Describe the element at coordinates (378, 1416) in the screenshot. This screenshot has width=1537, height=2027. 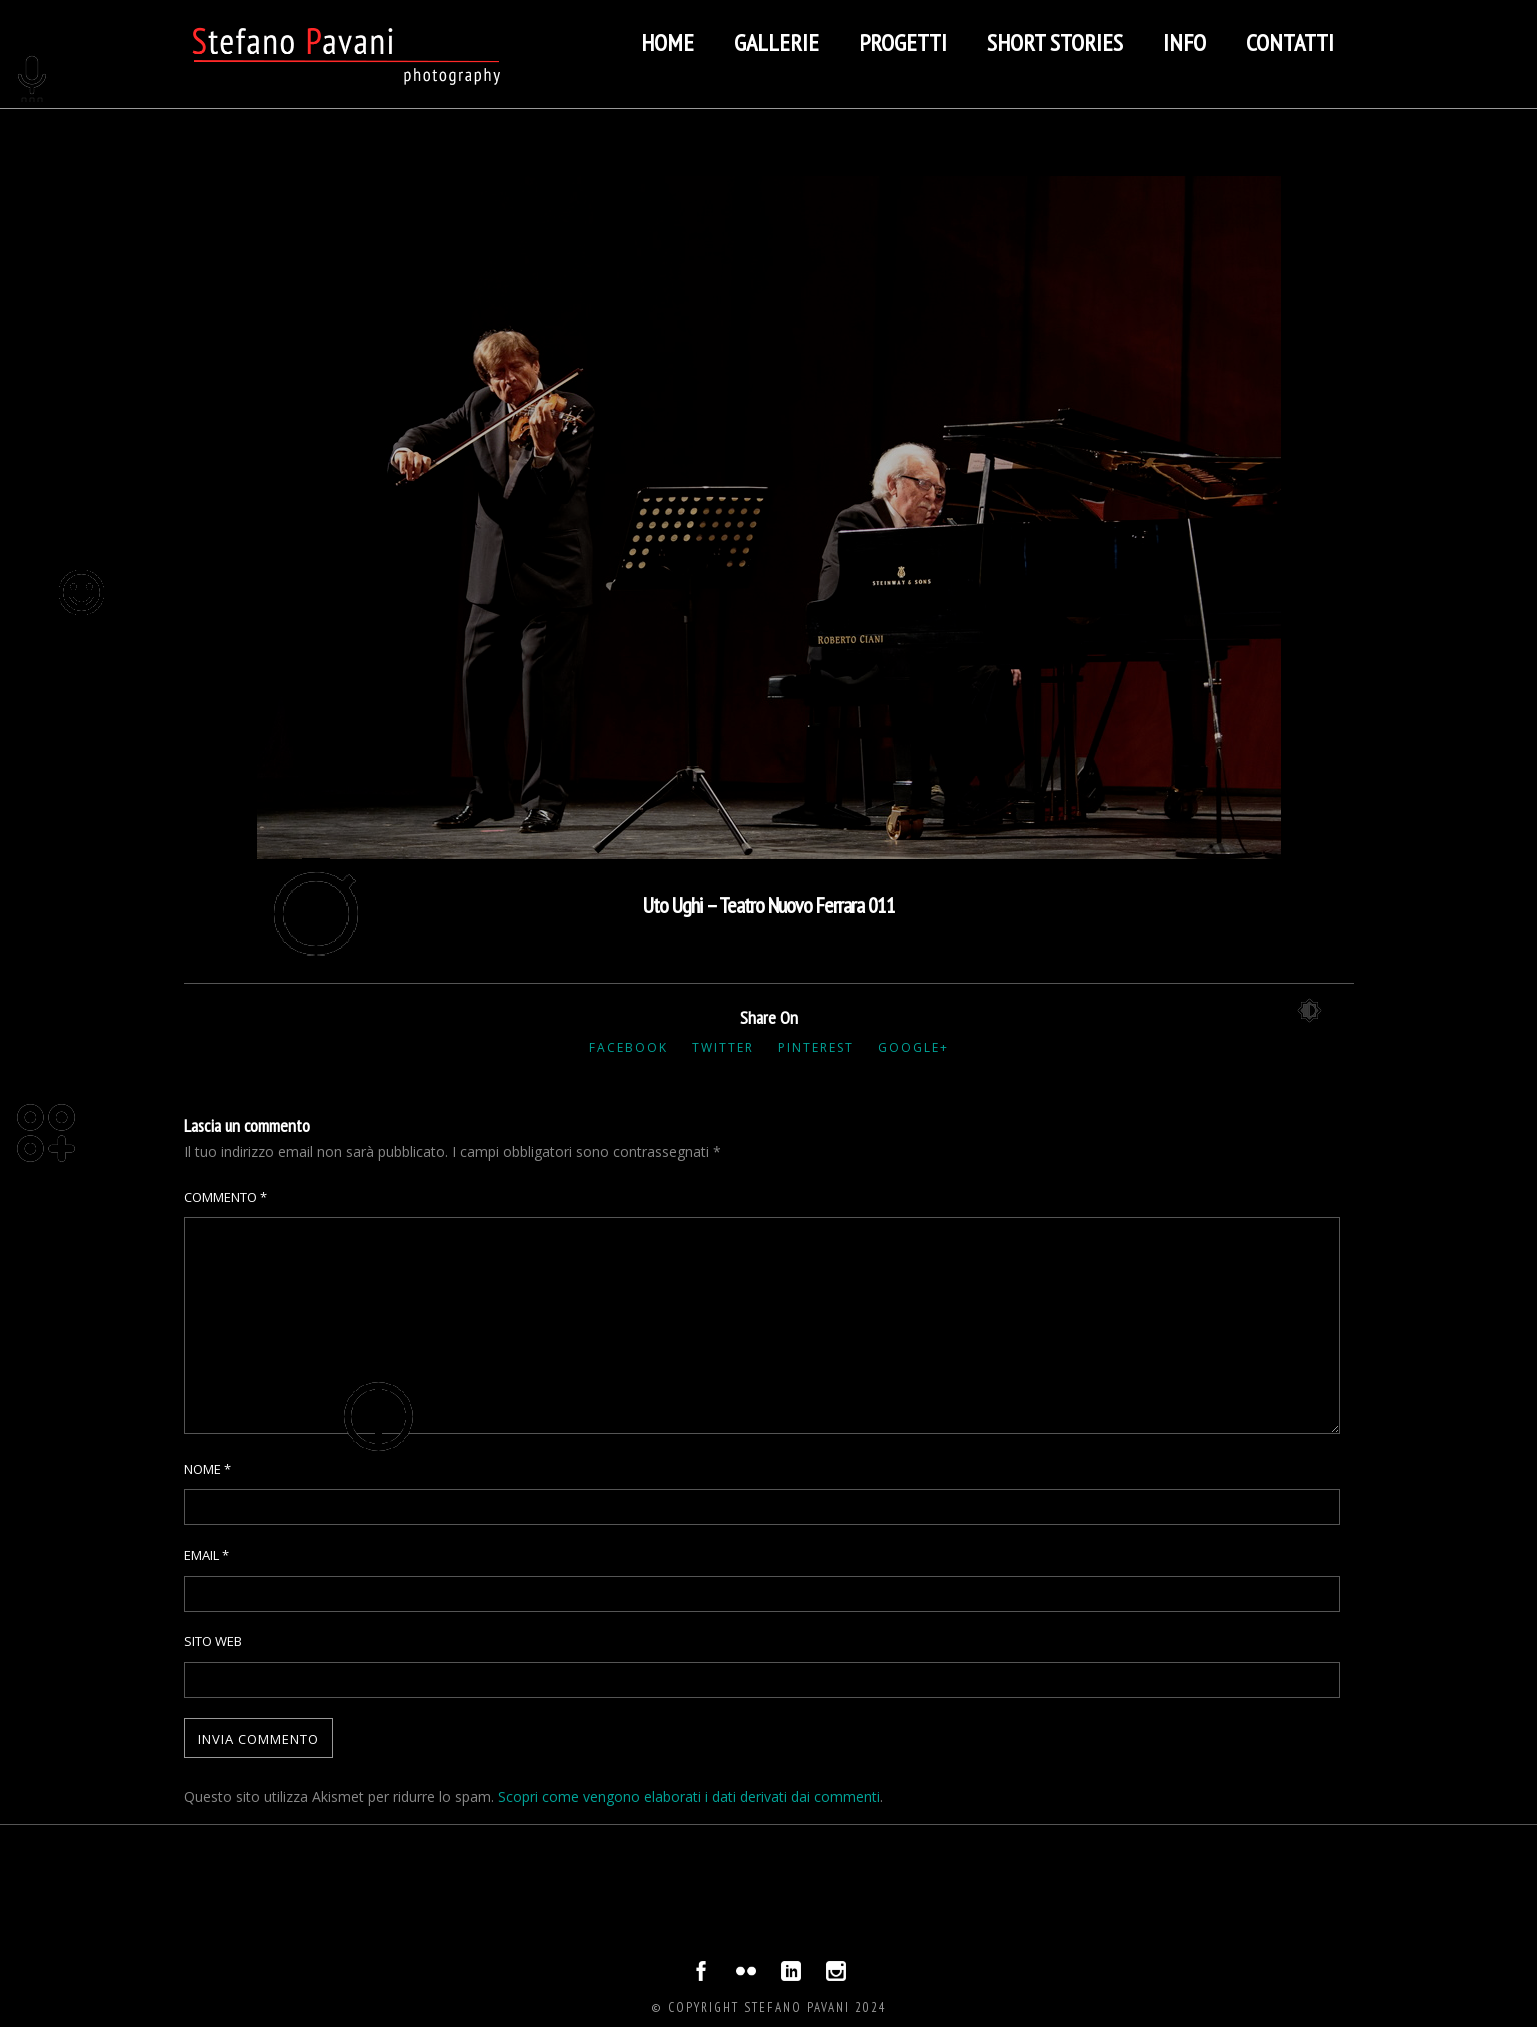
I see `view data breakdown or statistics` at that location.